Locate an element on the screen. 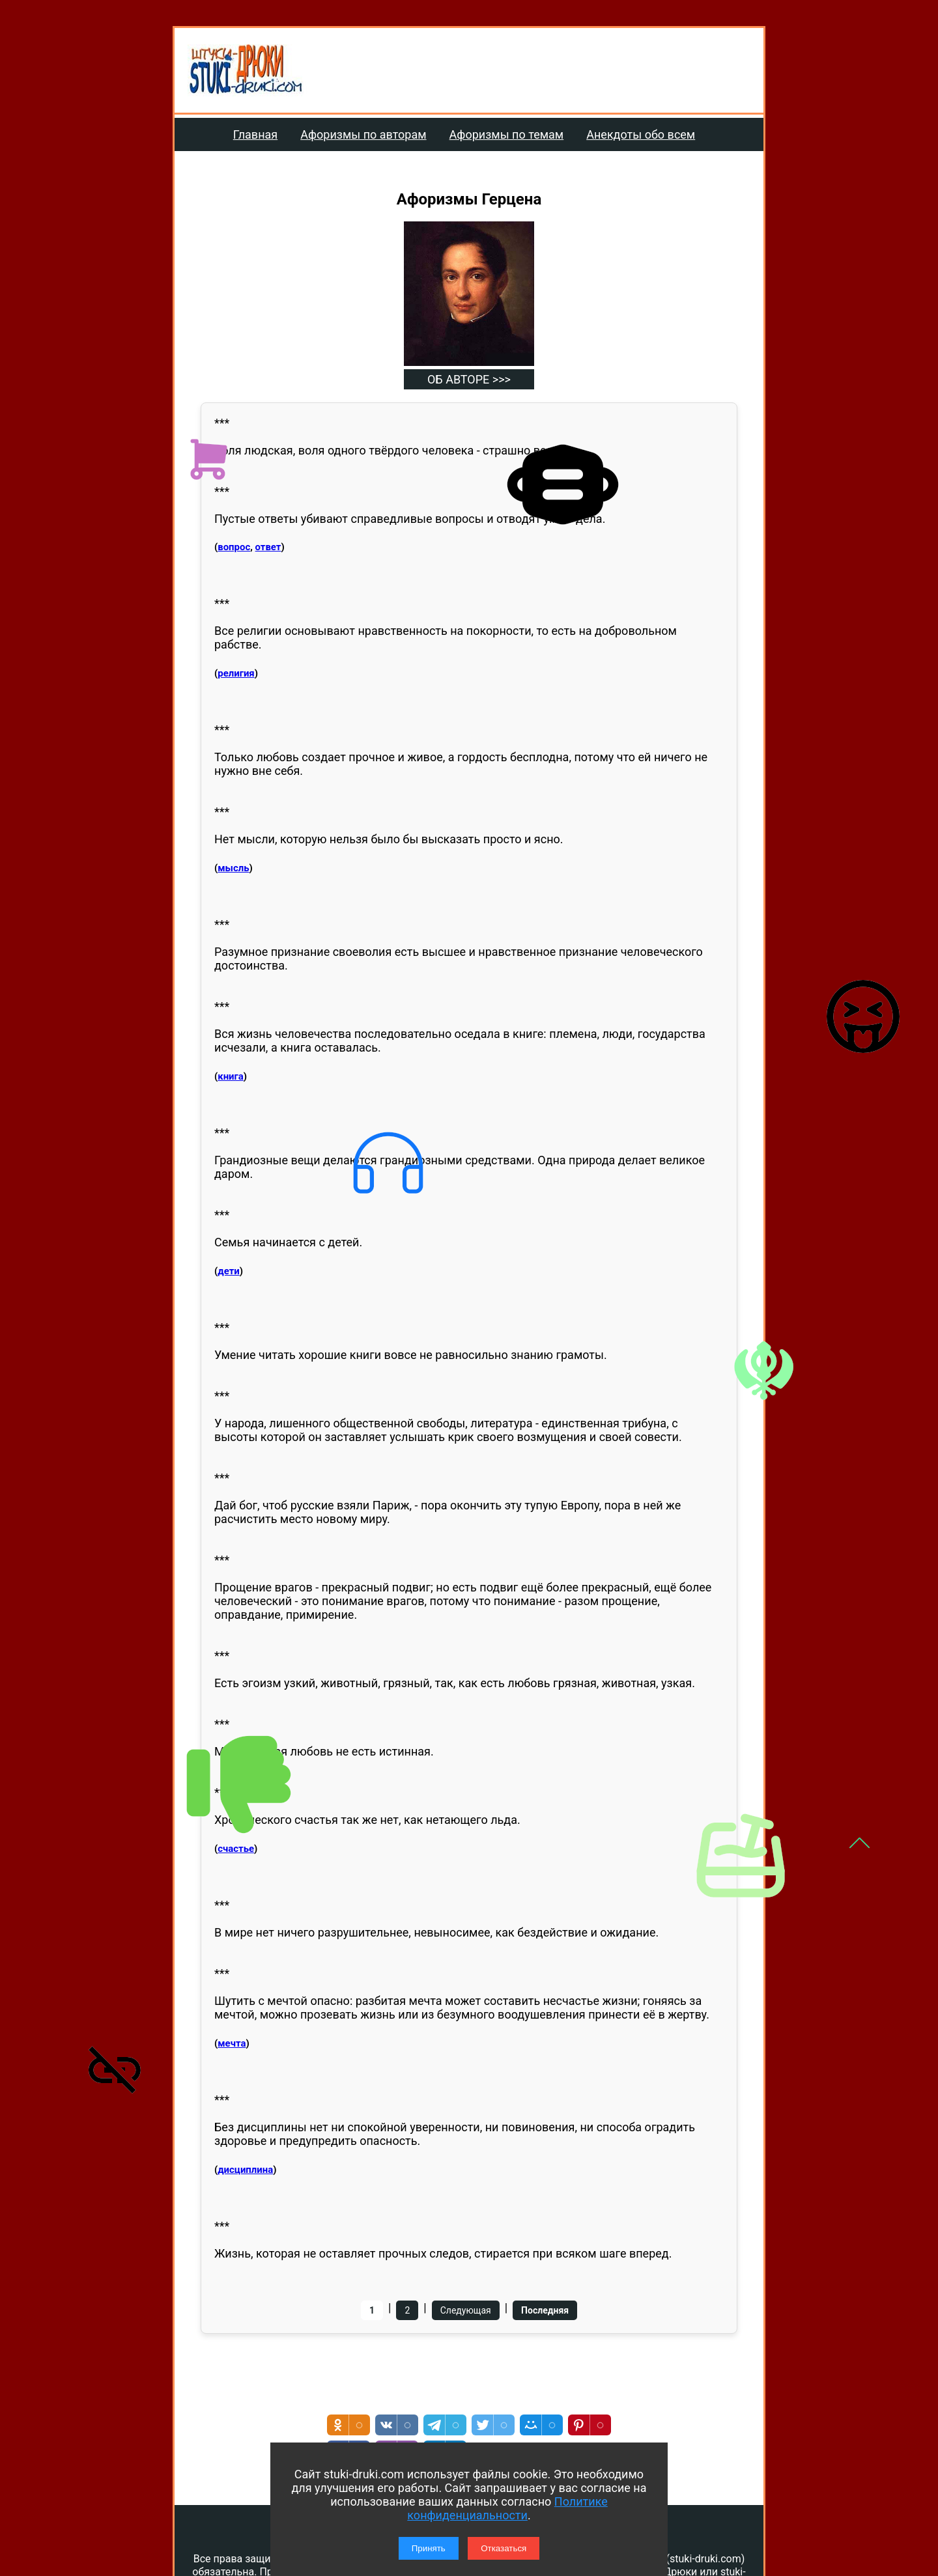 The height and width of the screenshot is (2576, 938). view your shopping cart is located at coordinates (208, 459).